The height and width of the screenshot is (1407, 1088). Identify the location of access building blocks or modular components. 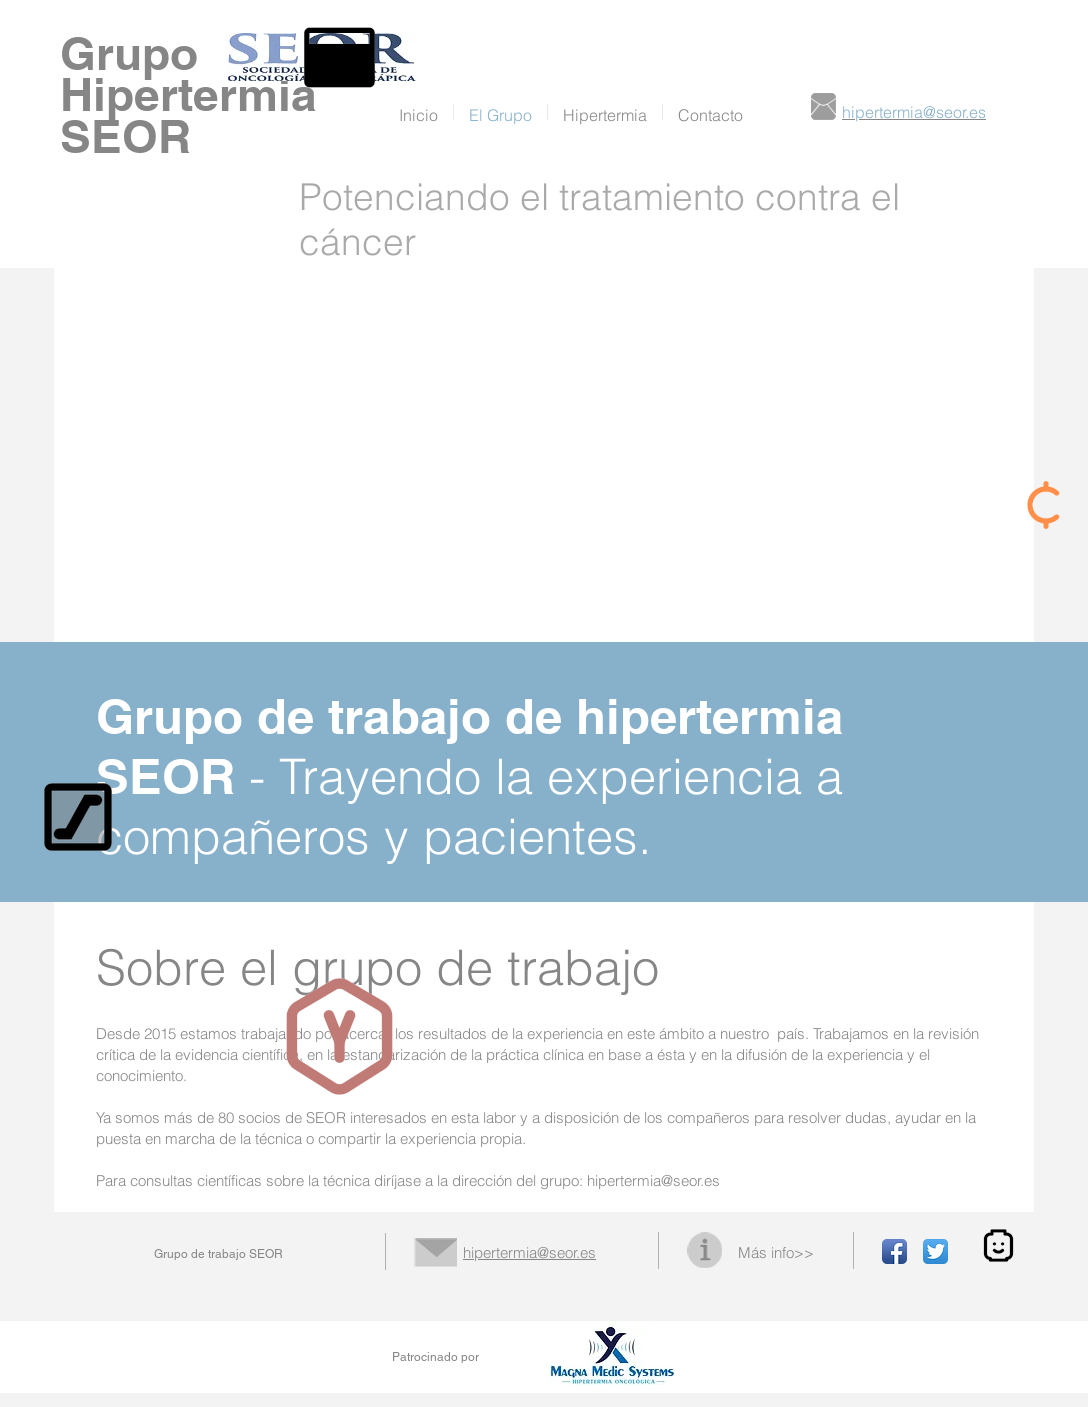
(998, 1245).